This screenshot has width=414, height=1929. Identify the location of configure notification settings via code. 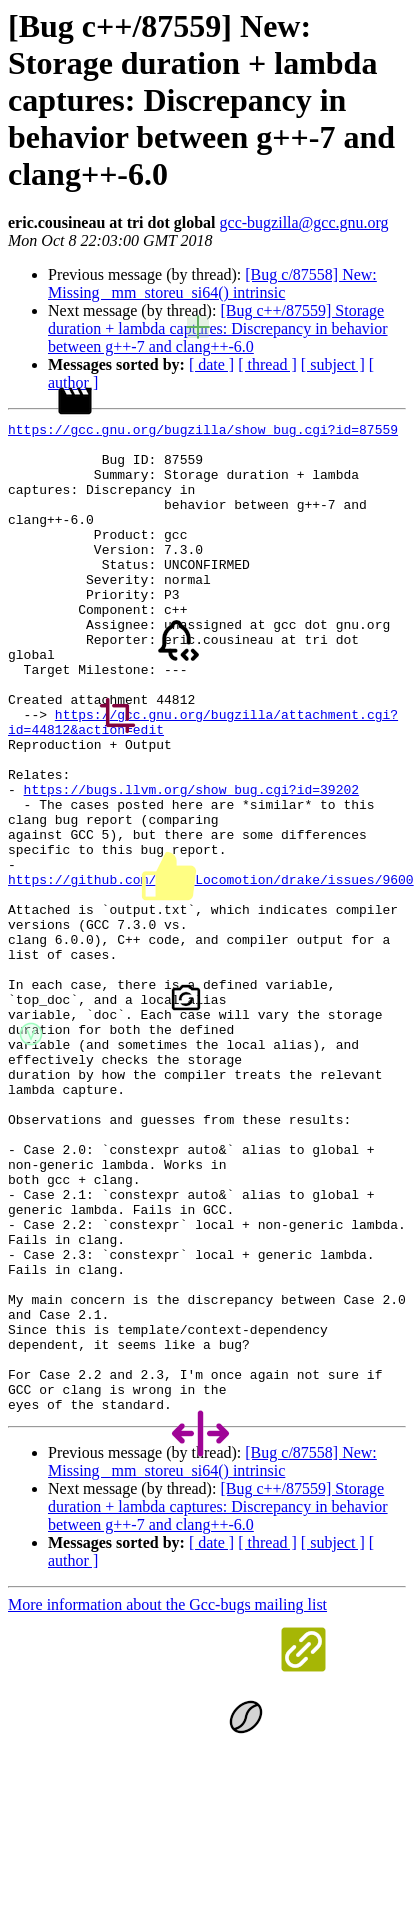
(176, 640).